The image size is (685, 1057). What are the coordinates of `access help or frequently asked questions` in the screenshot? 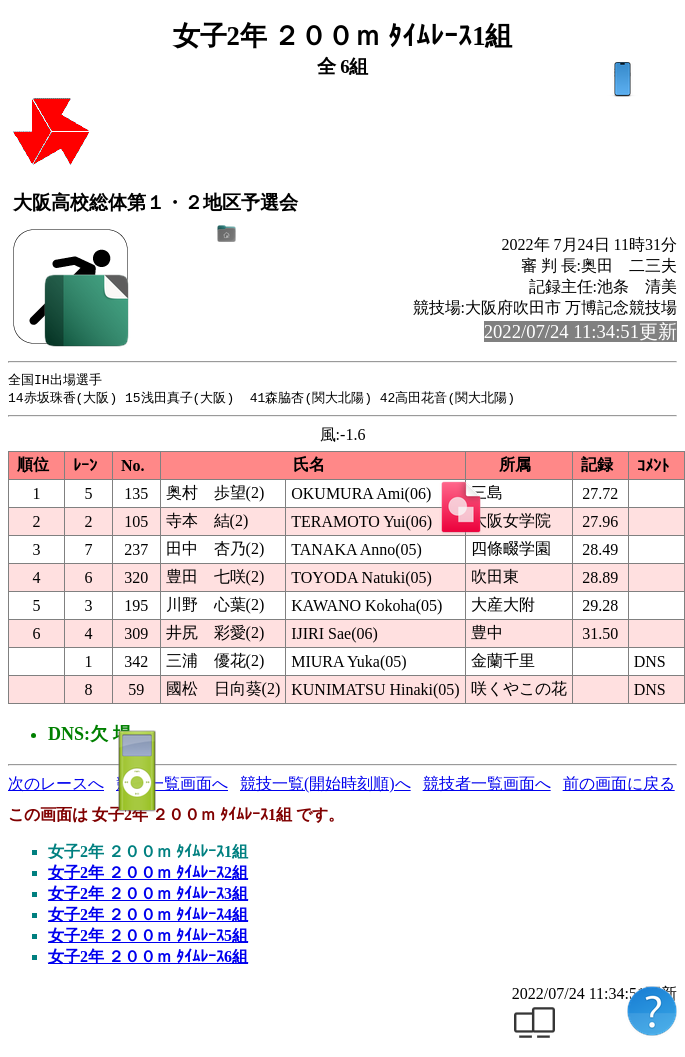 It's located at (652, 1011).